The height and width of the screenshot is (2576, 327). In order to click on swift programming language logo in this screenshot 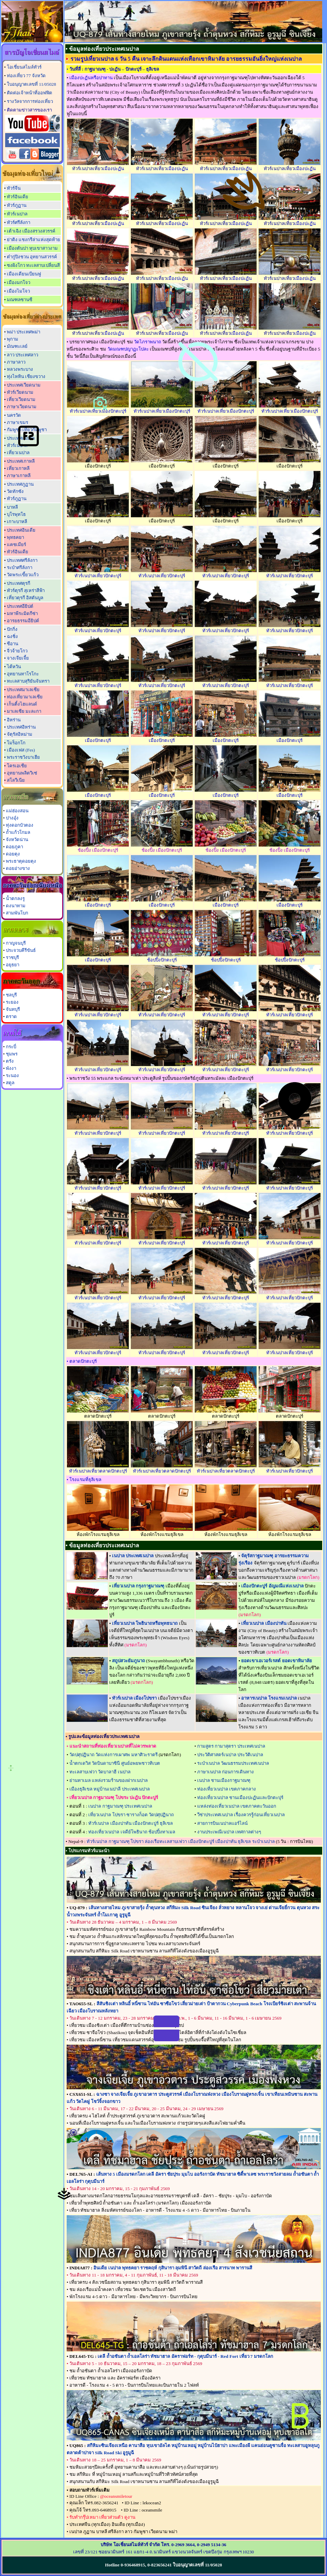, I will do `click(244, 190)`.